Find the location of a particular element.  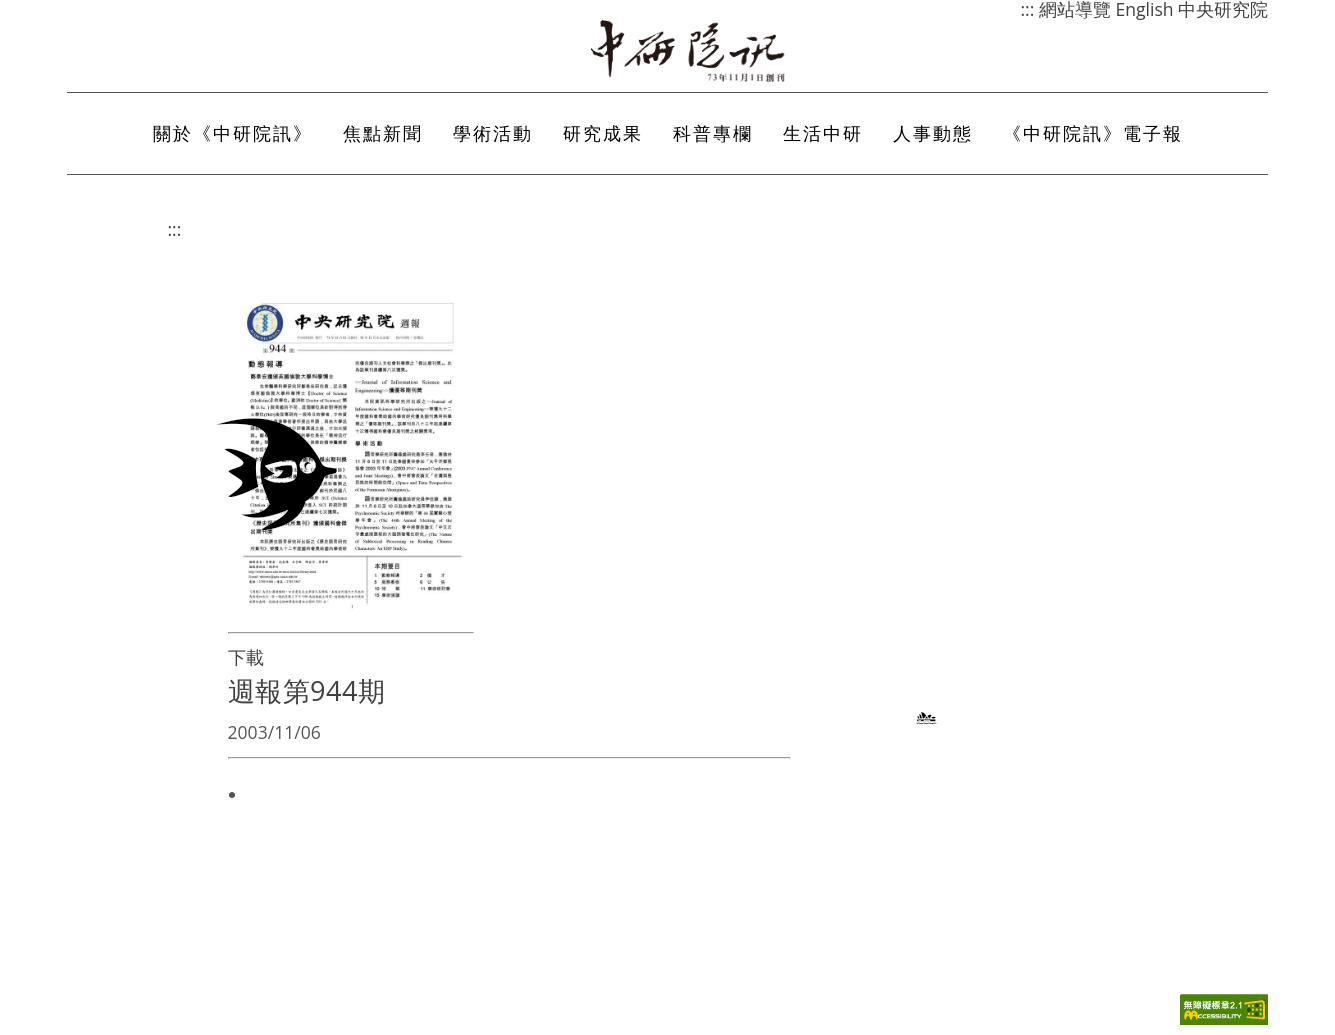

view sydney opera house landmark information is located at coordinates (926, 716).